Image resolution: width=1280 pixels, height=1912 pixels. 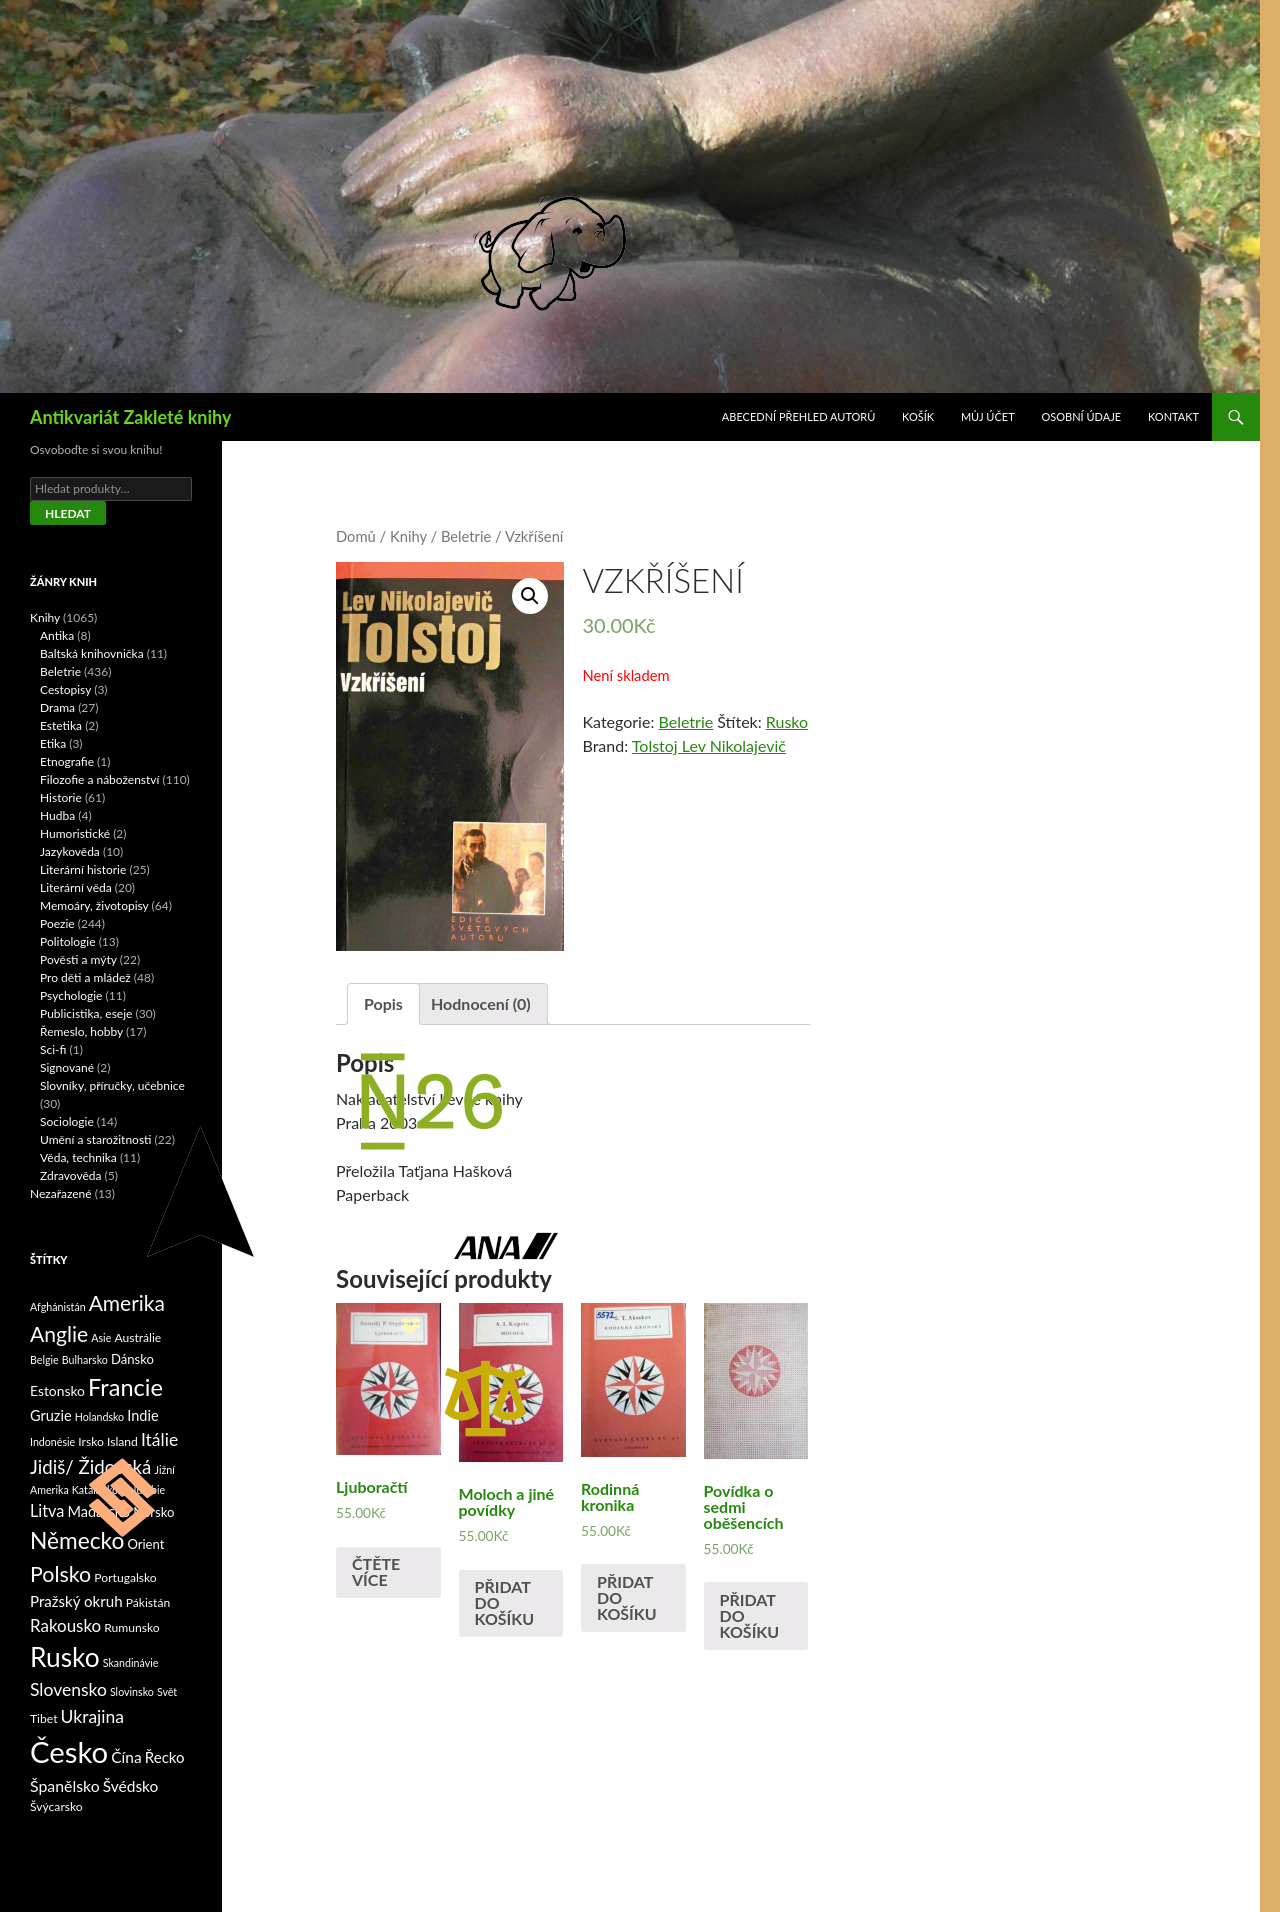 I want to click on radar app logo, so click(x=200, y=1191).